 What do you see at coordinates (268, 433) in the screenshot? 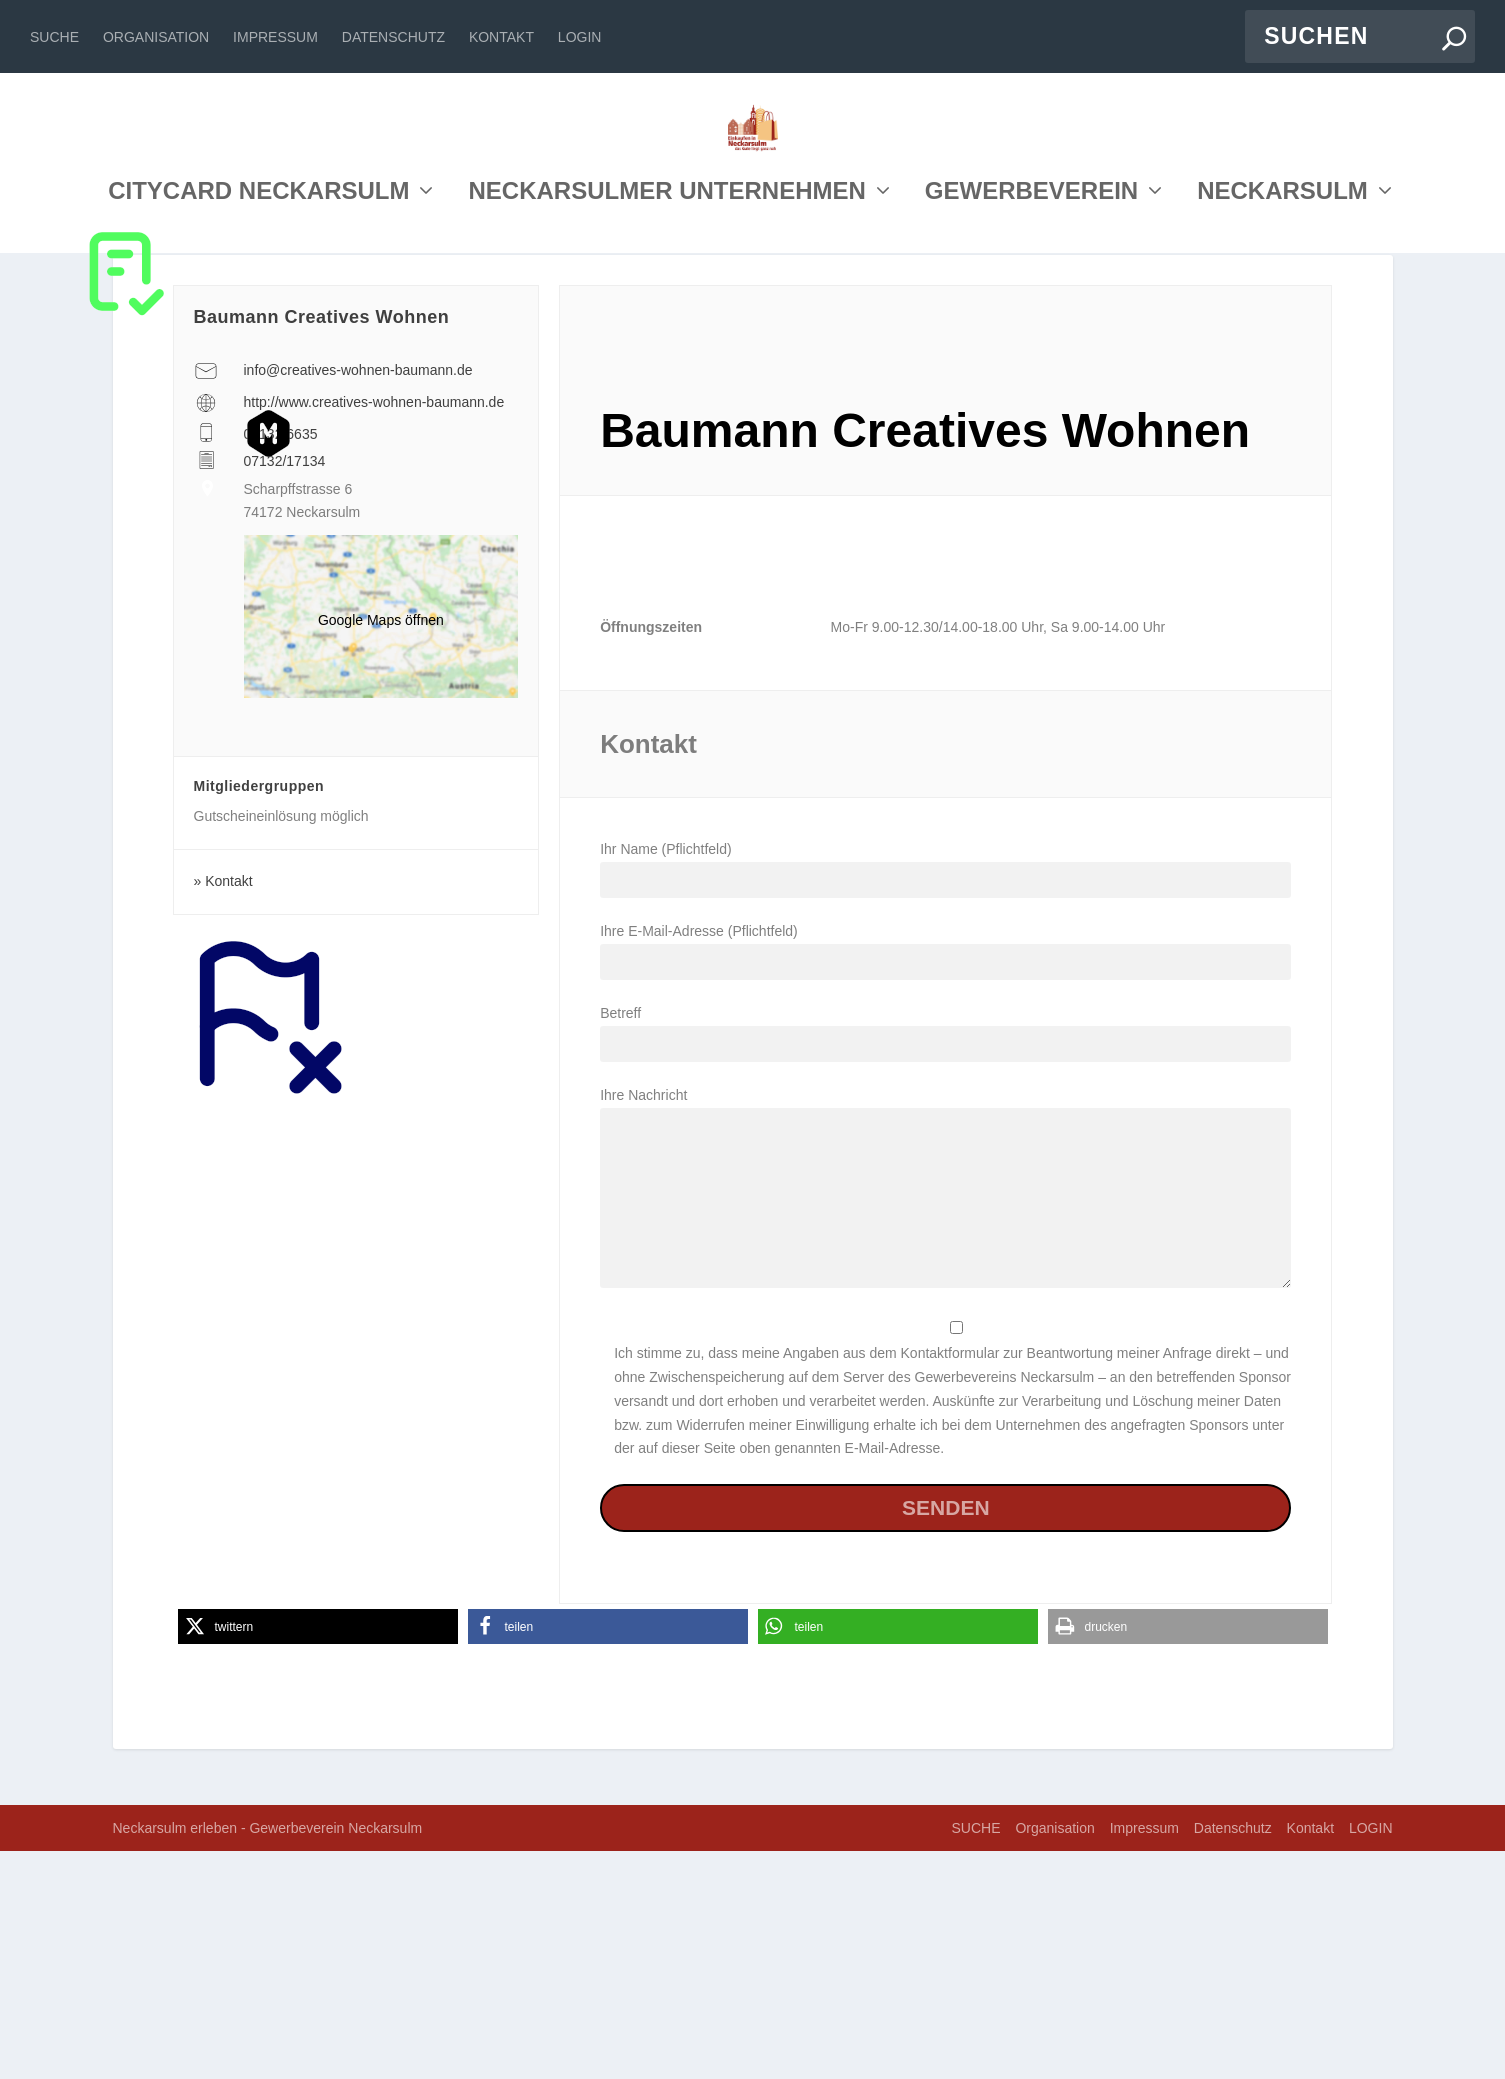
I see `indicates a metro or transit-related feature` at bounding box center [268, 433].